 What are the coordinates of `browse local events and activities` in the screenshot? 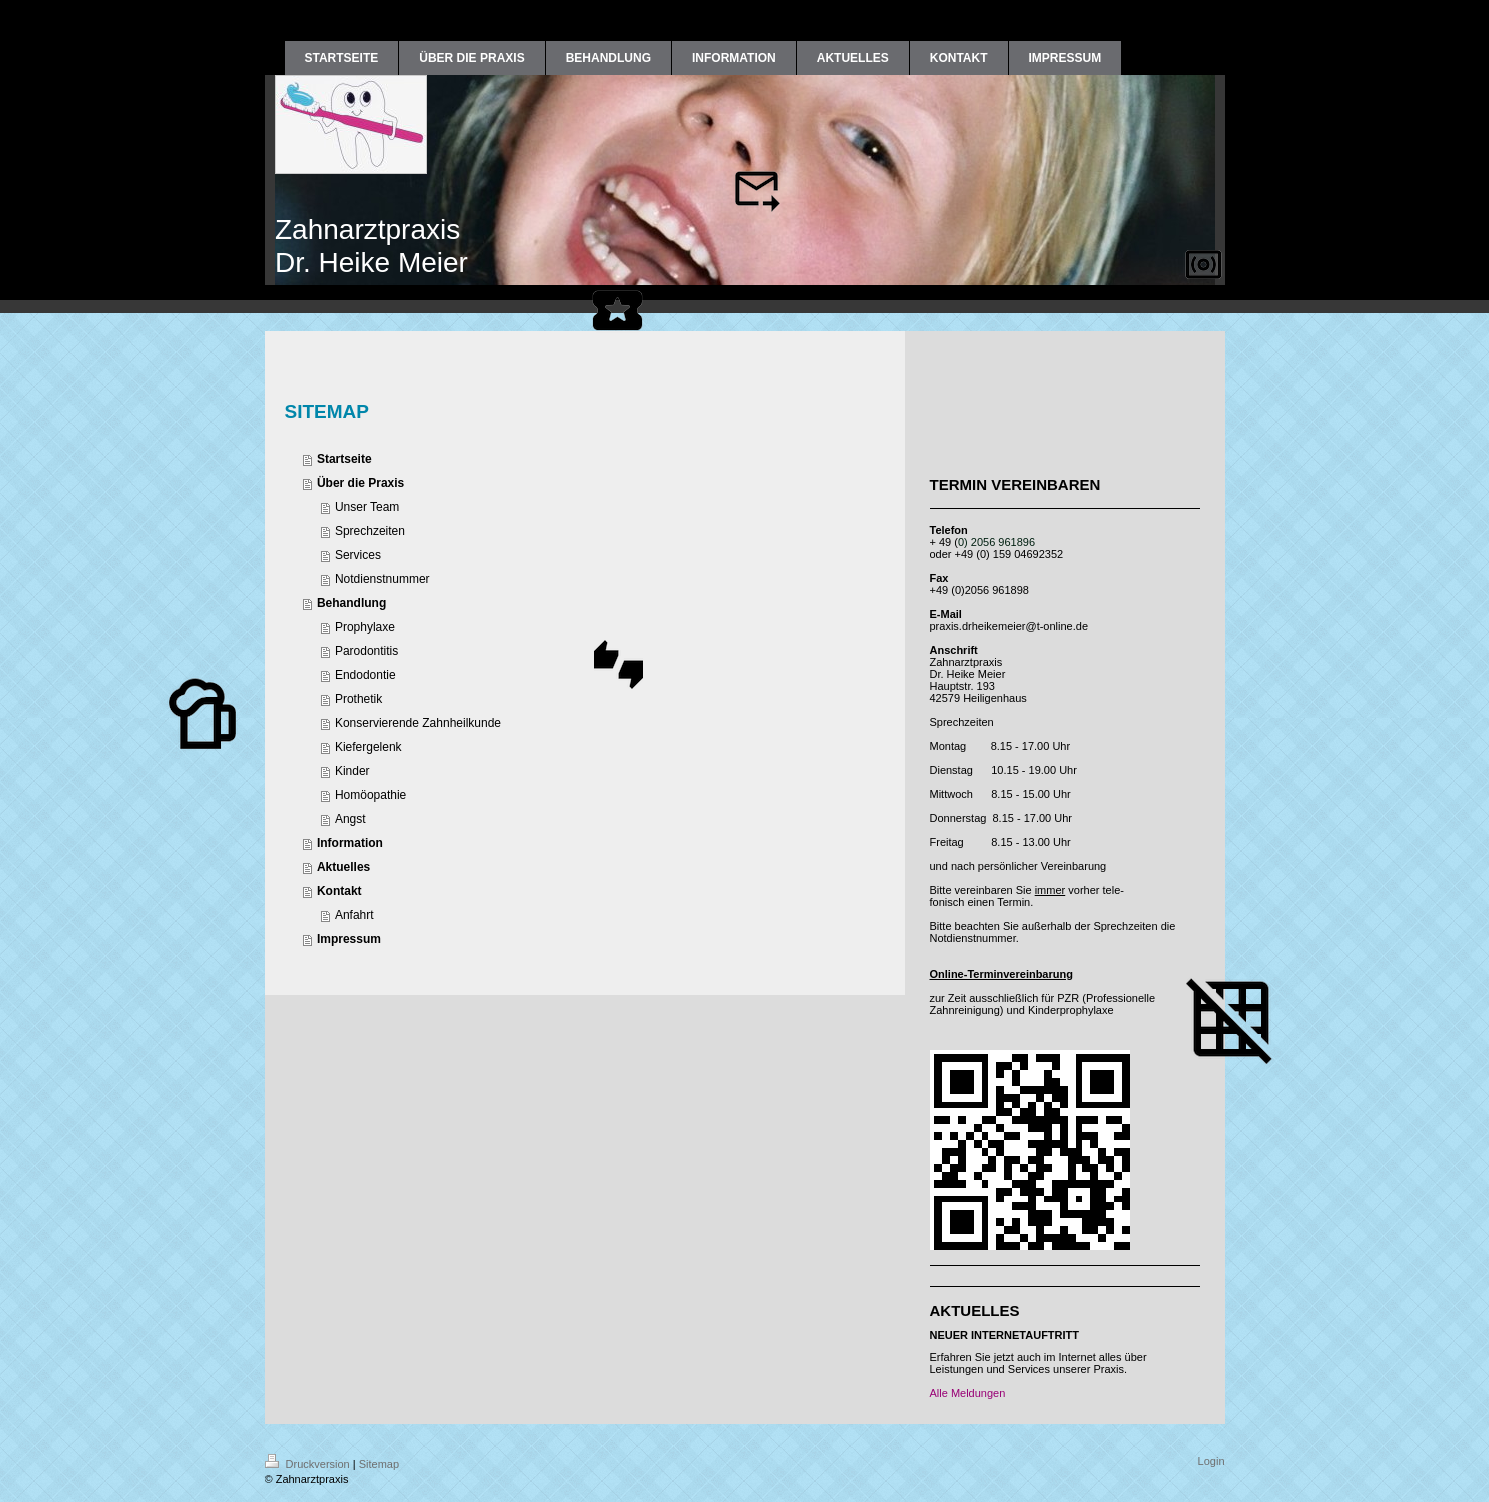 It's located at (617, 310).